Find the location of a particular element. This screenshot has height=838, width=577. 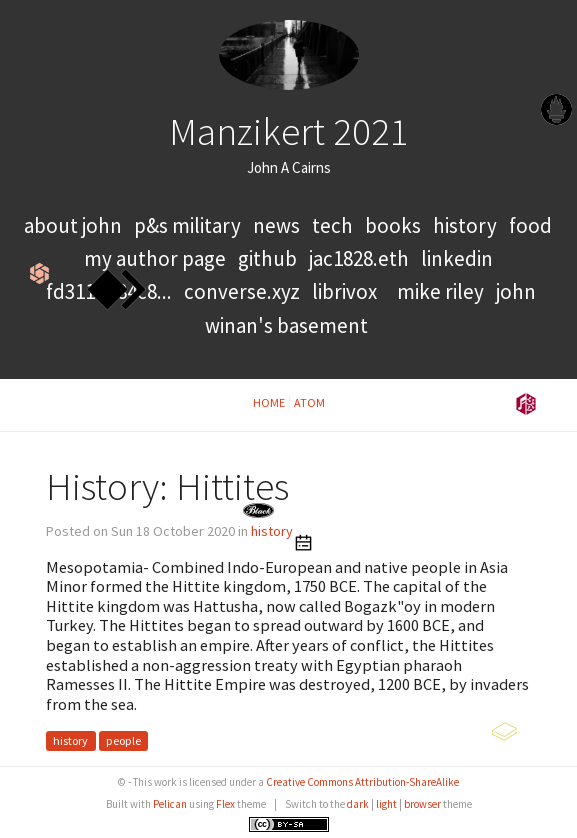

open AnyDesk remote desktop application is located at coordinates (116, 289).